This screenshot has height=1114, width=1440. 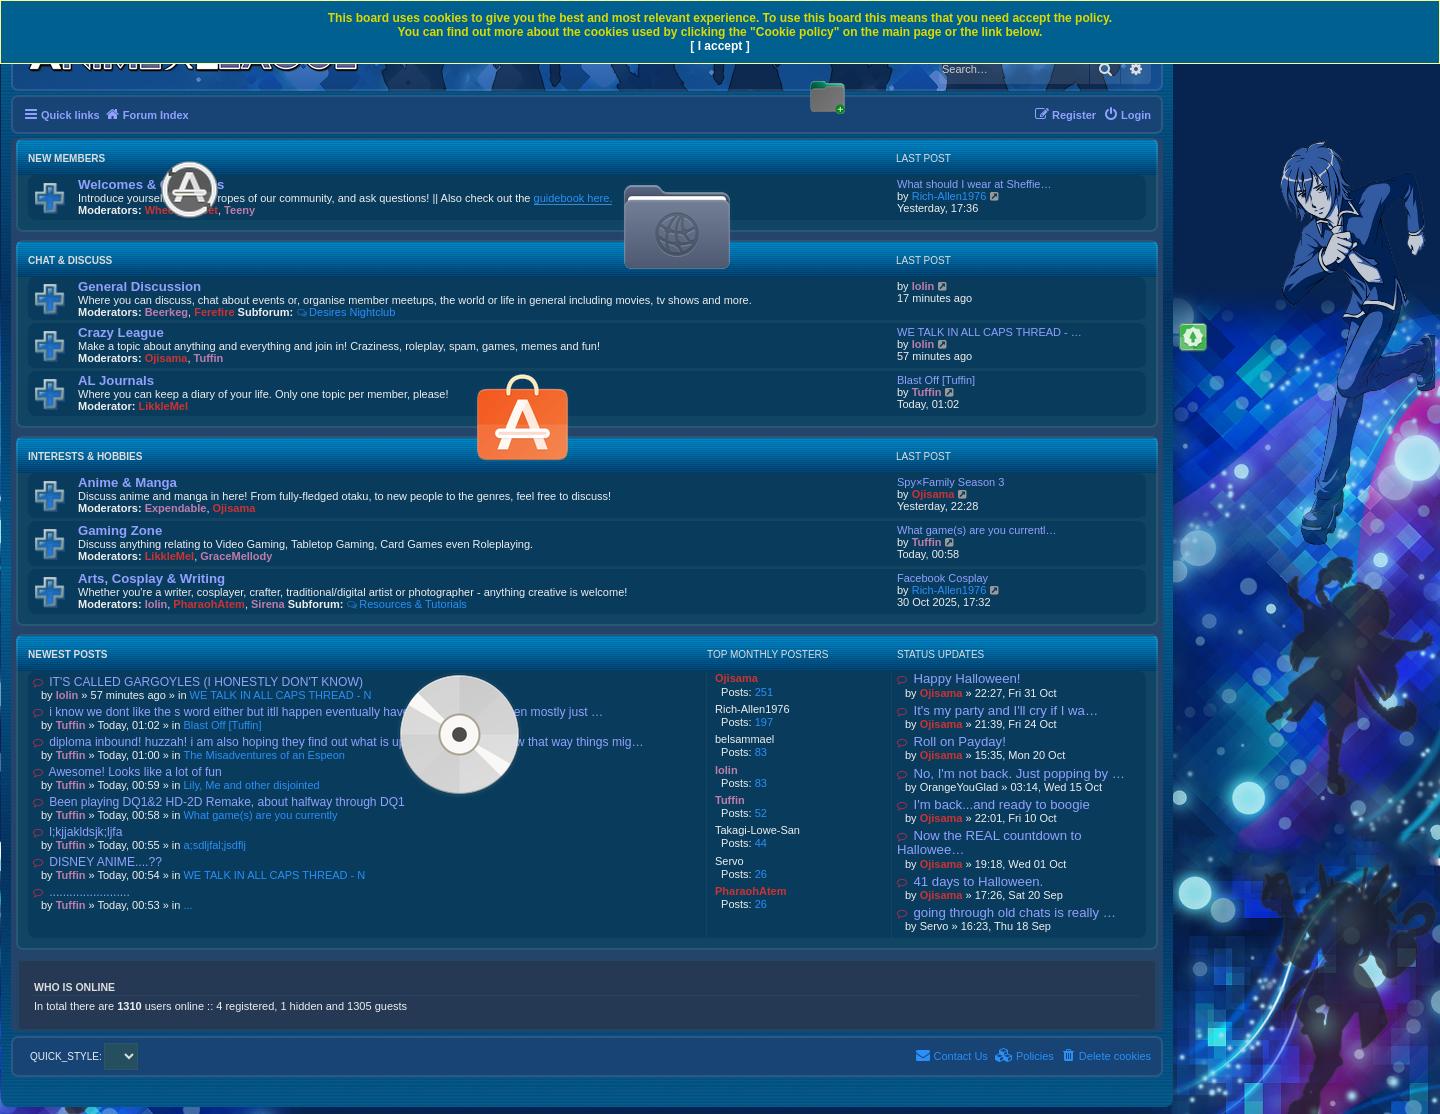 What do you see at coordinates (189, 189) in the screenshot?
I see `open the software update manager` at bounding box center [189, 189].